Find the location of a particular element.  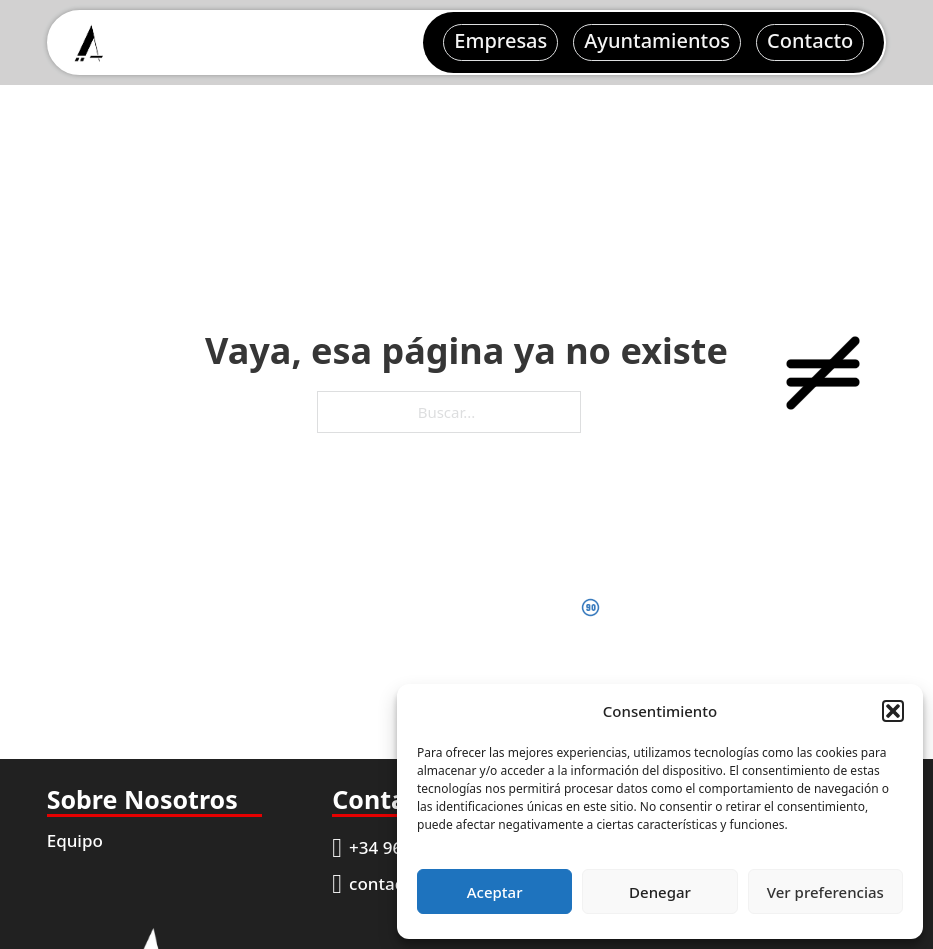

indicates values are not equal is located at coordinates (823, 373).